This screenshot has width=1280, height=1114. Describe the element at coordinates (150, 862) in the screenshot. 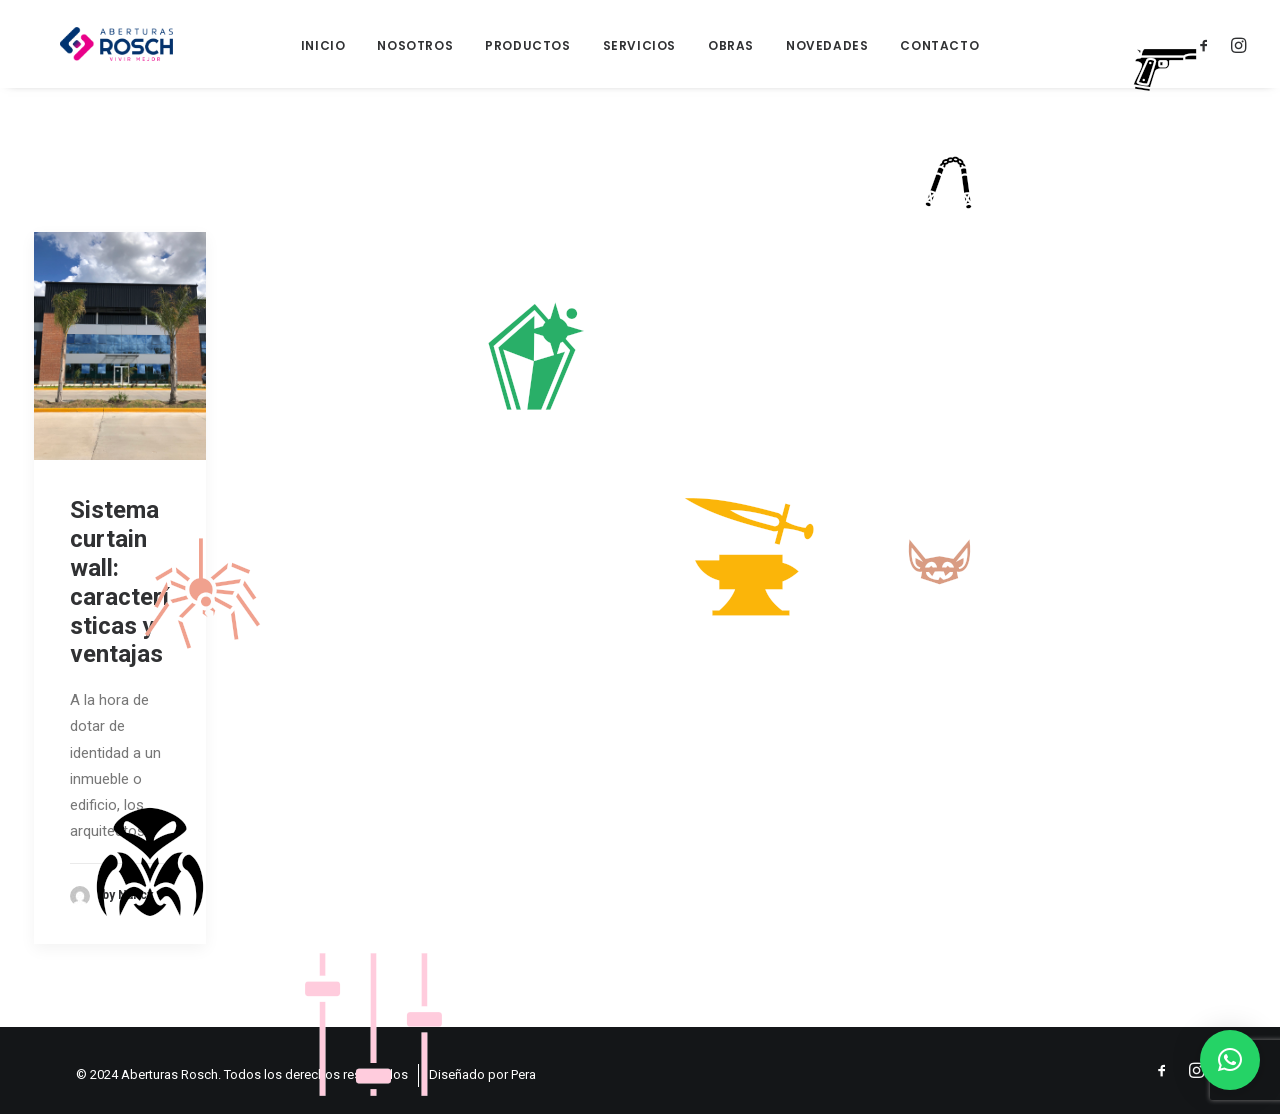

I see `indicates an alien or bug-type enemy` at that location.